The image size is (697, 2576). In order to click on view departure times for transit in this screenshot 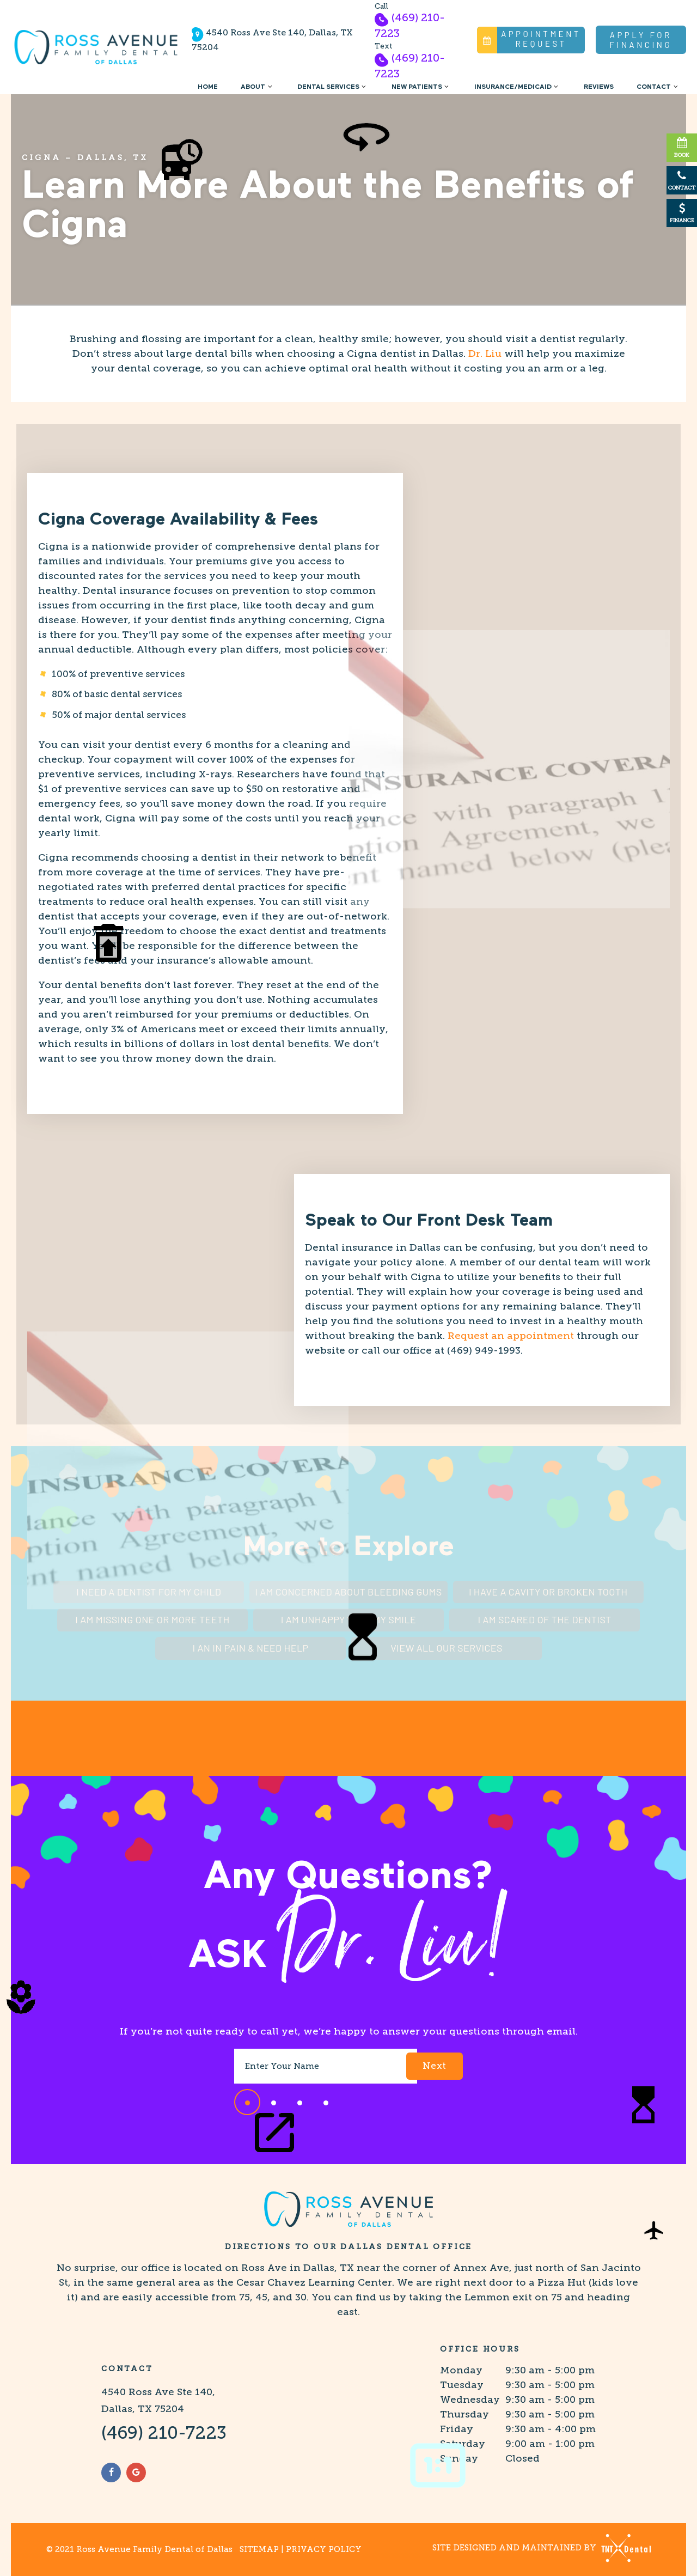, I will do `click(182, 159)`.